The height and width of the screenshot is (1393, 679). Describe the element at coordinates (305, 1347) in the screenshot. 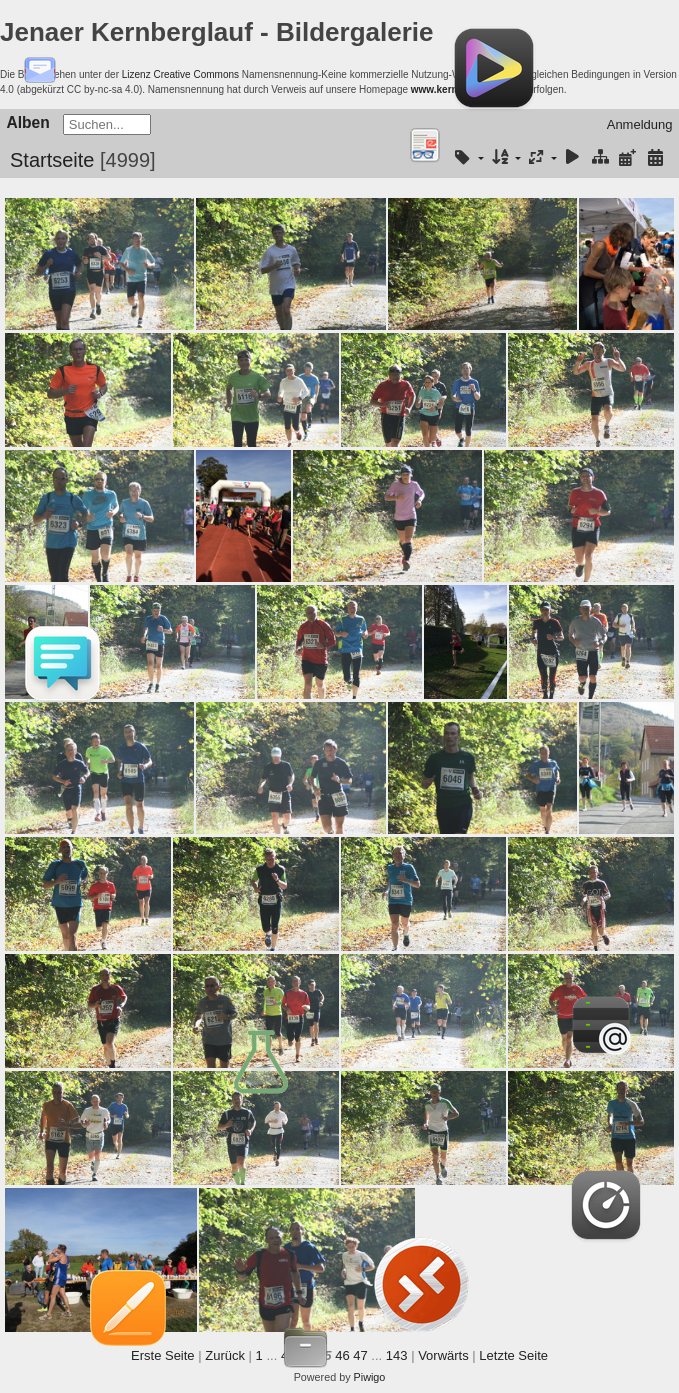

I see `open the file manager application` at that location.